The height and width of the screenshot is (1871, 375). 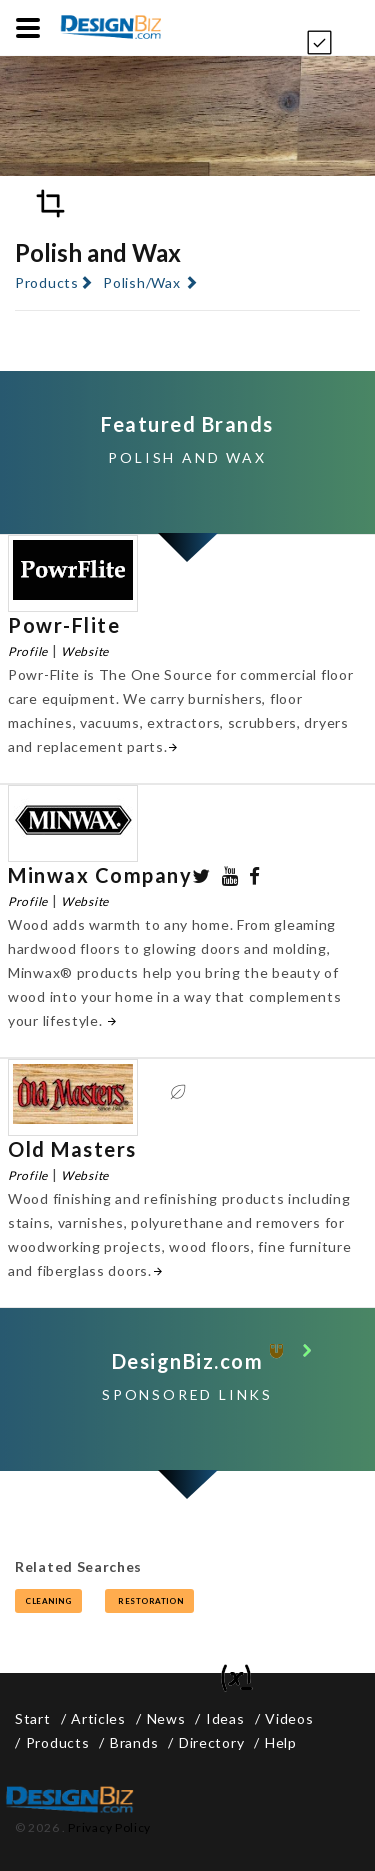 I want to click on indicates eco-friendly or sustainable option, so click(x=178, y=1092).